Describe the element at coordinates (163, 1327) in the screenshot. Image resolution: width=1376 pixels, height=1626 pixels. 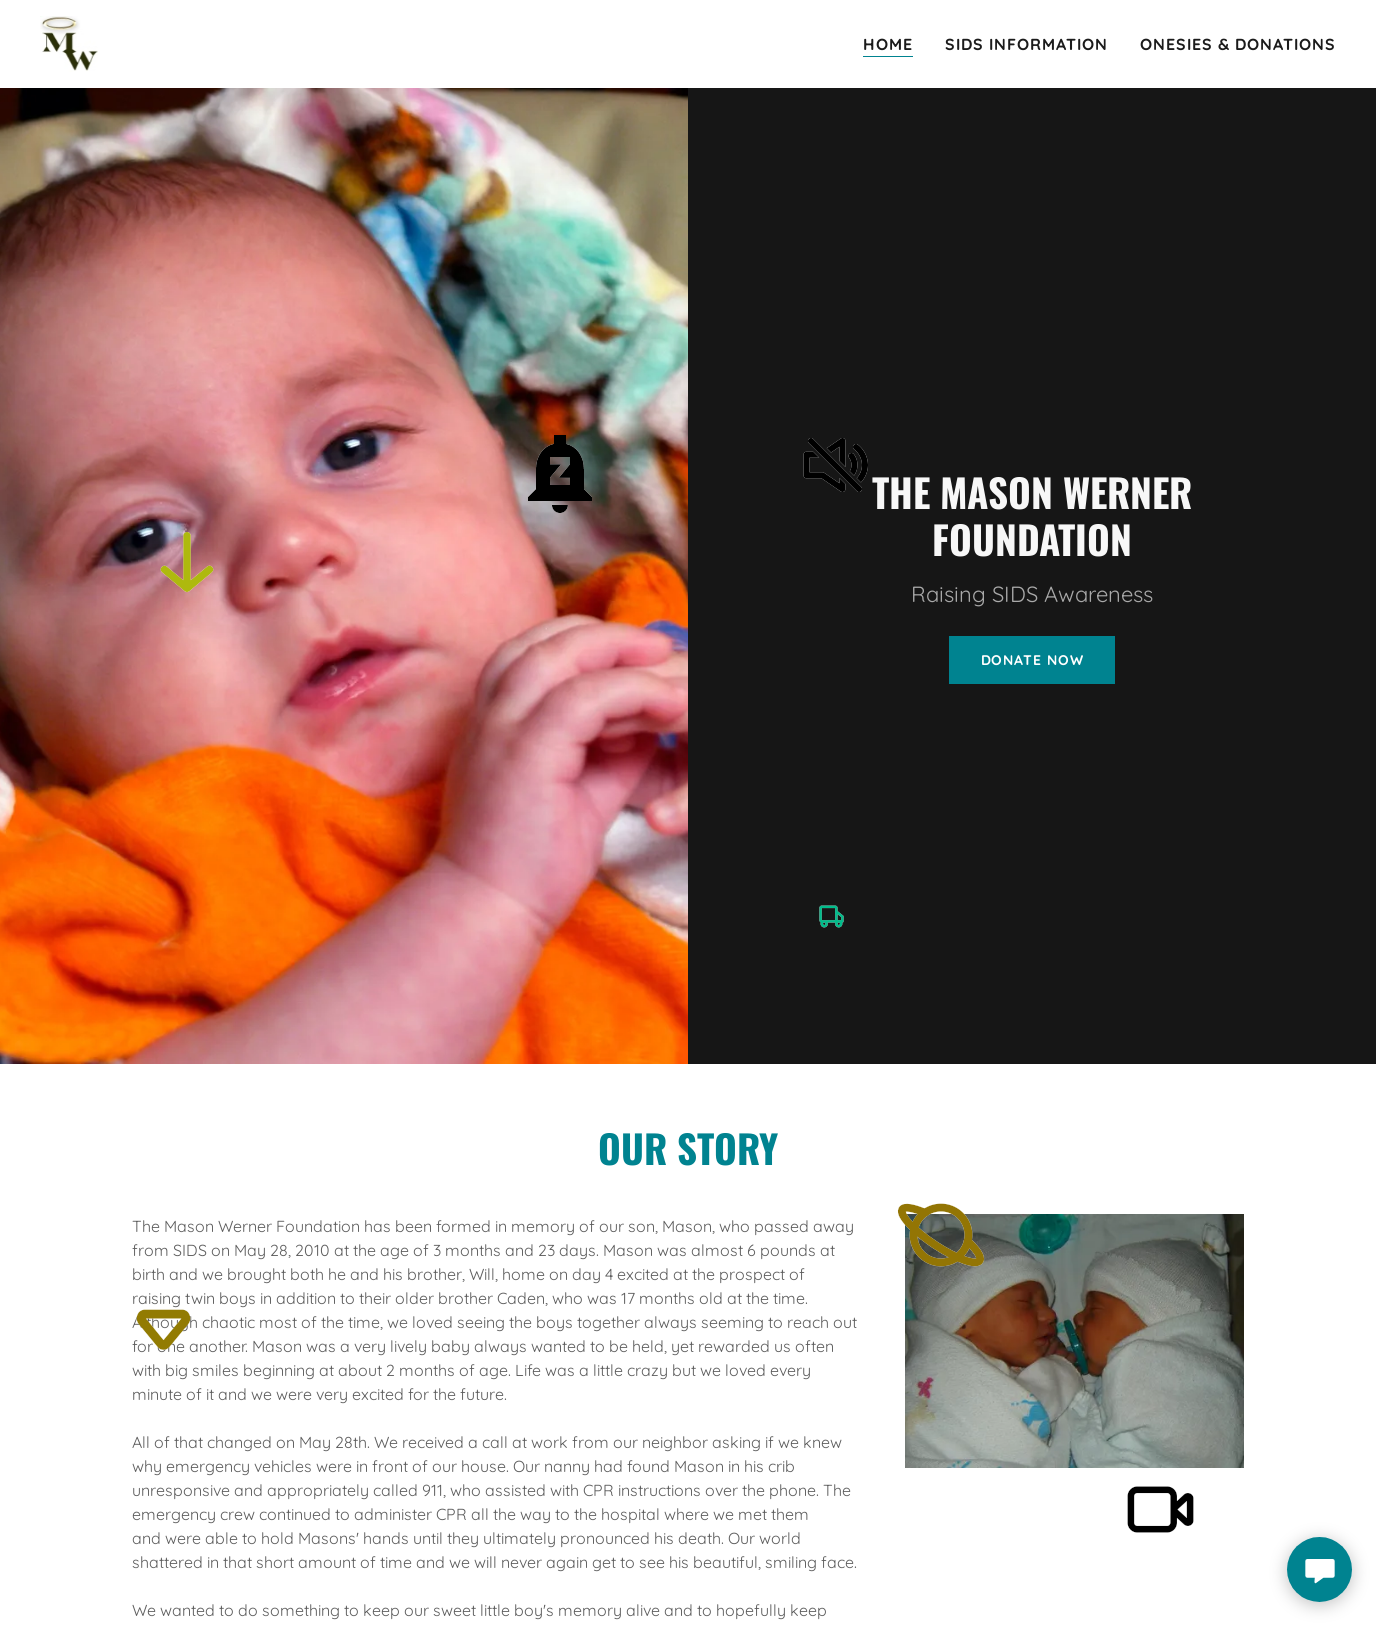
I see `expand dropdown menu` at that location.